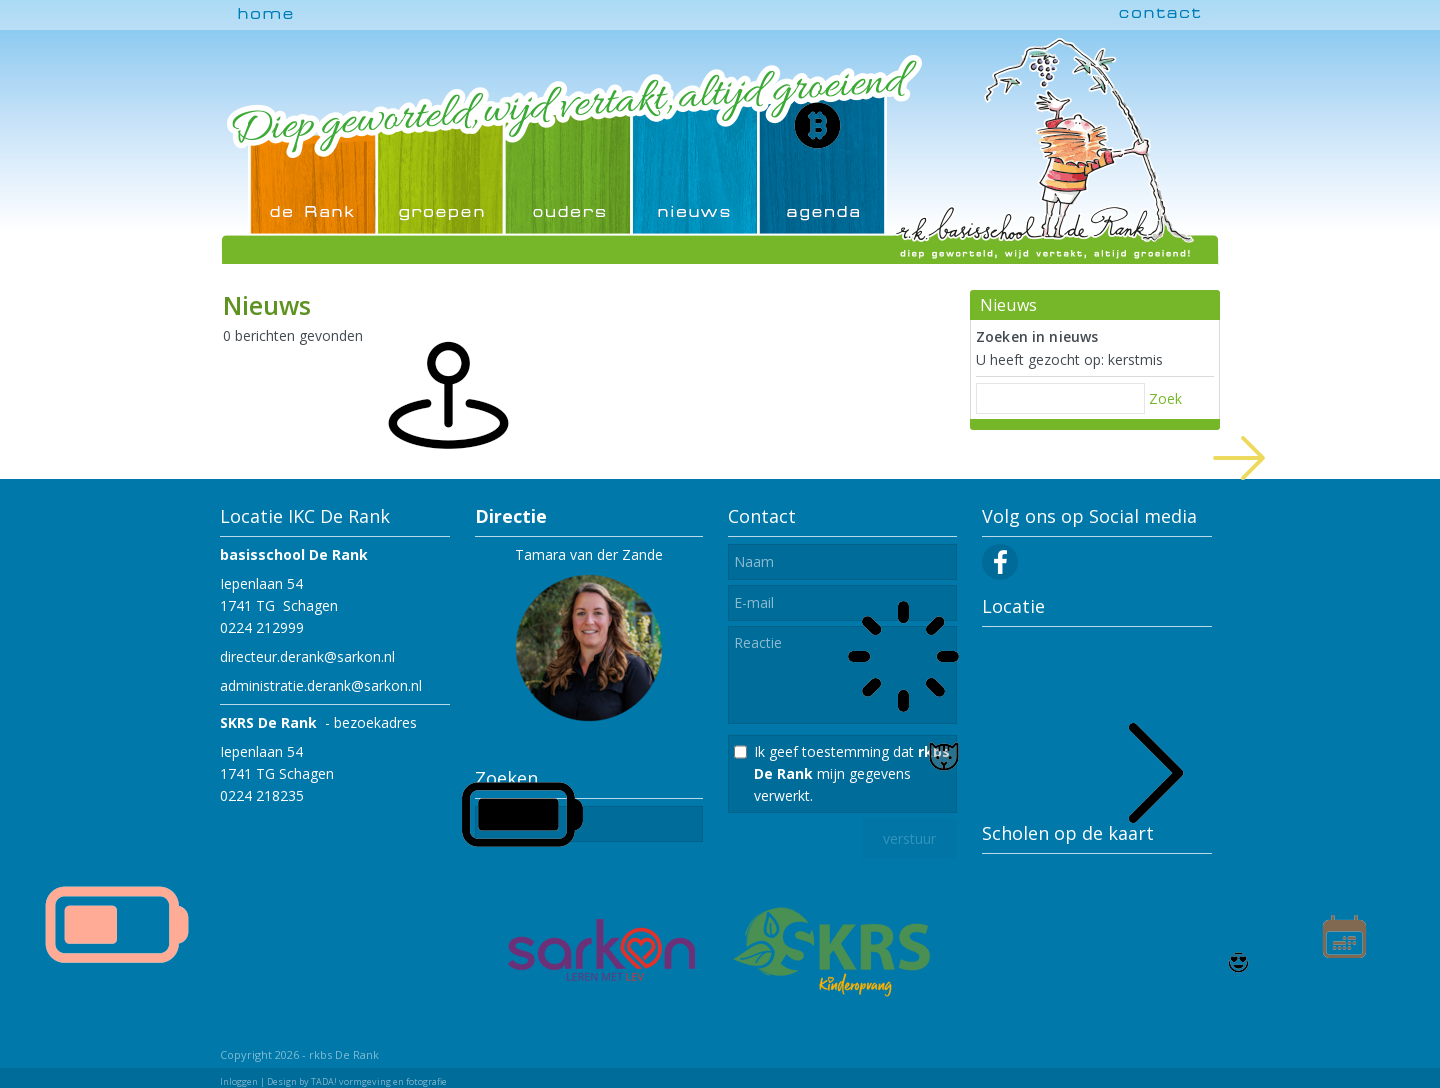  I want to click on indicates battery at 50% charge, so click(117, 920).